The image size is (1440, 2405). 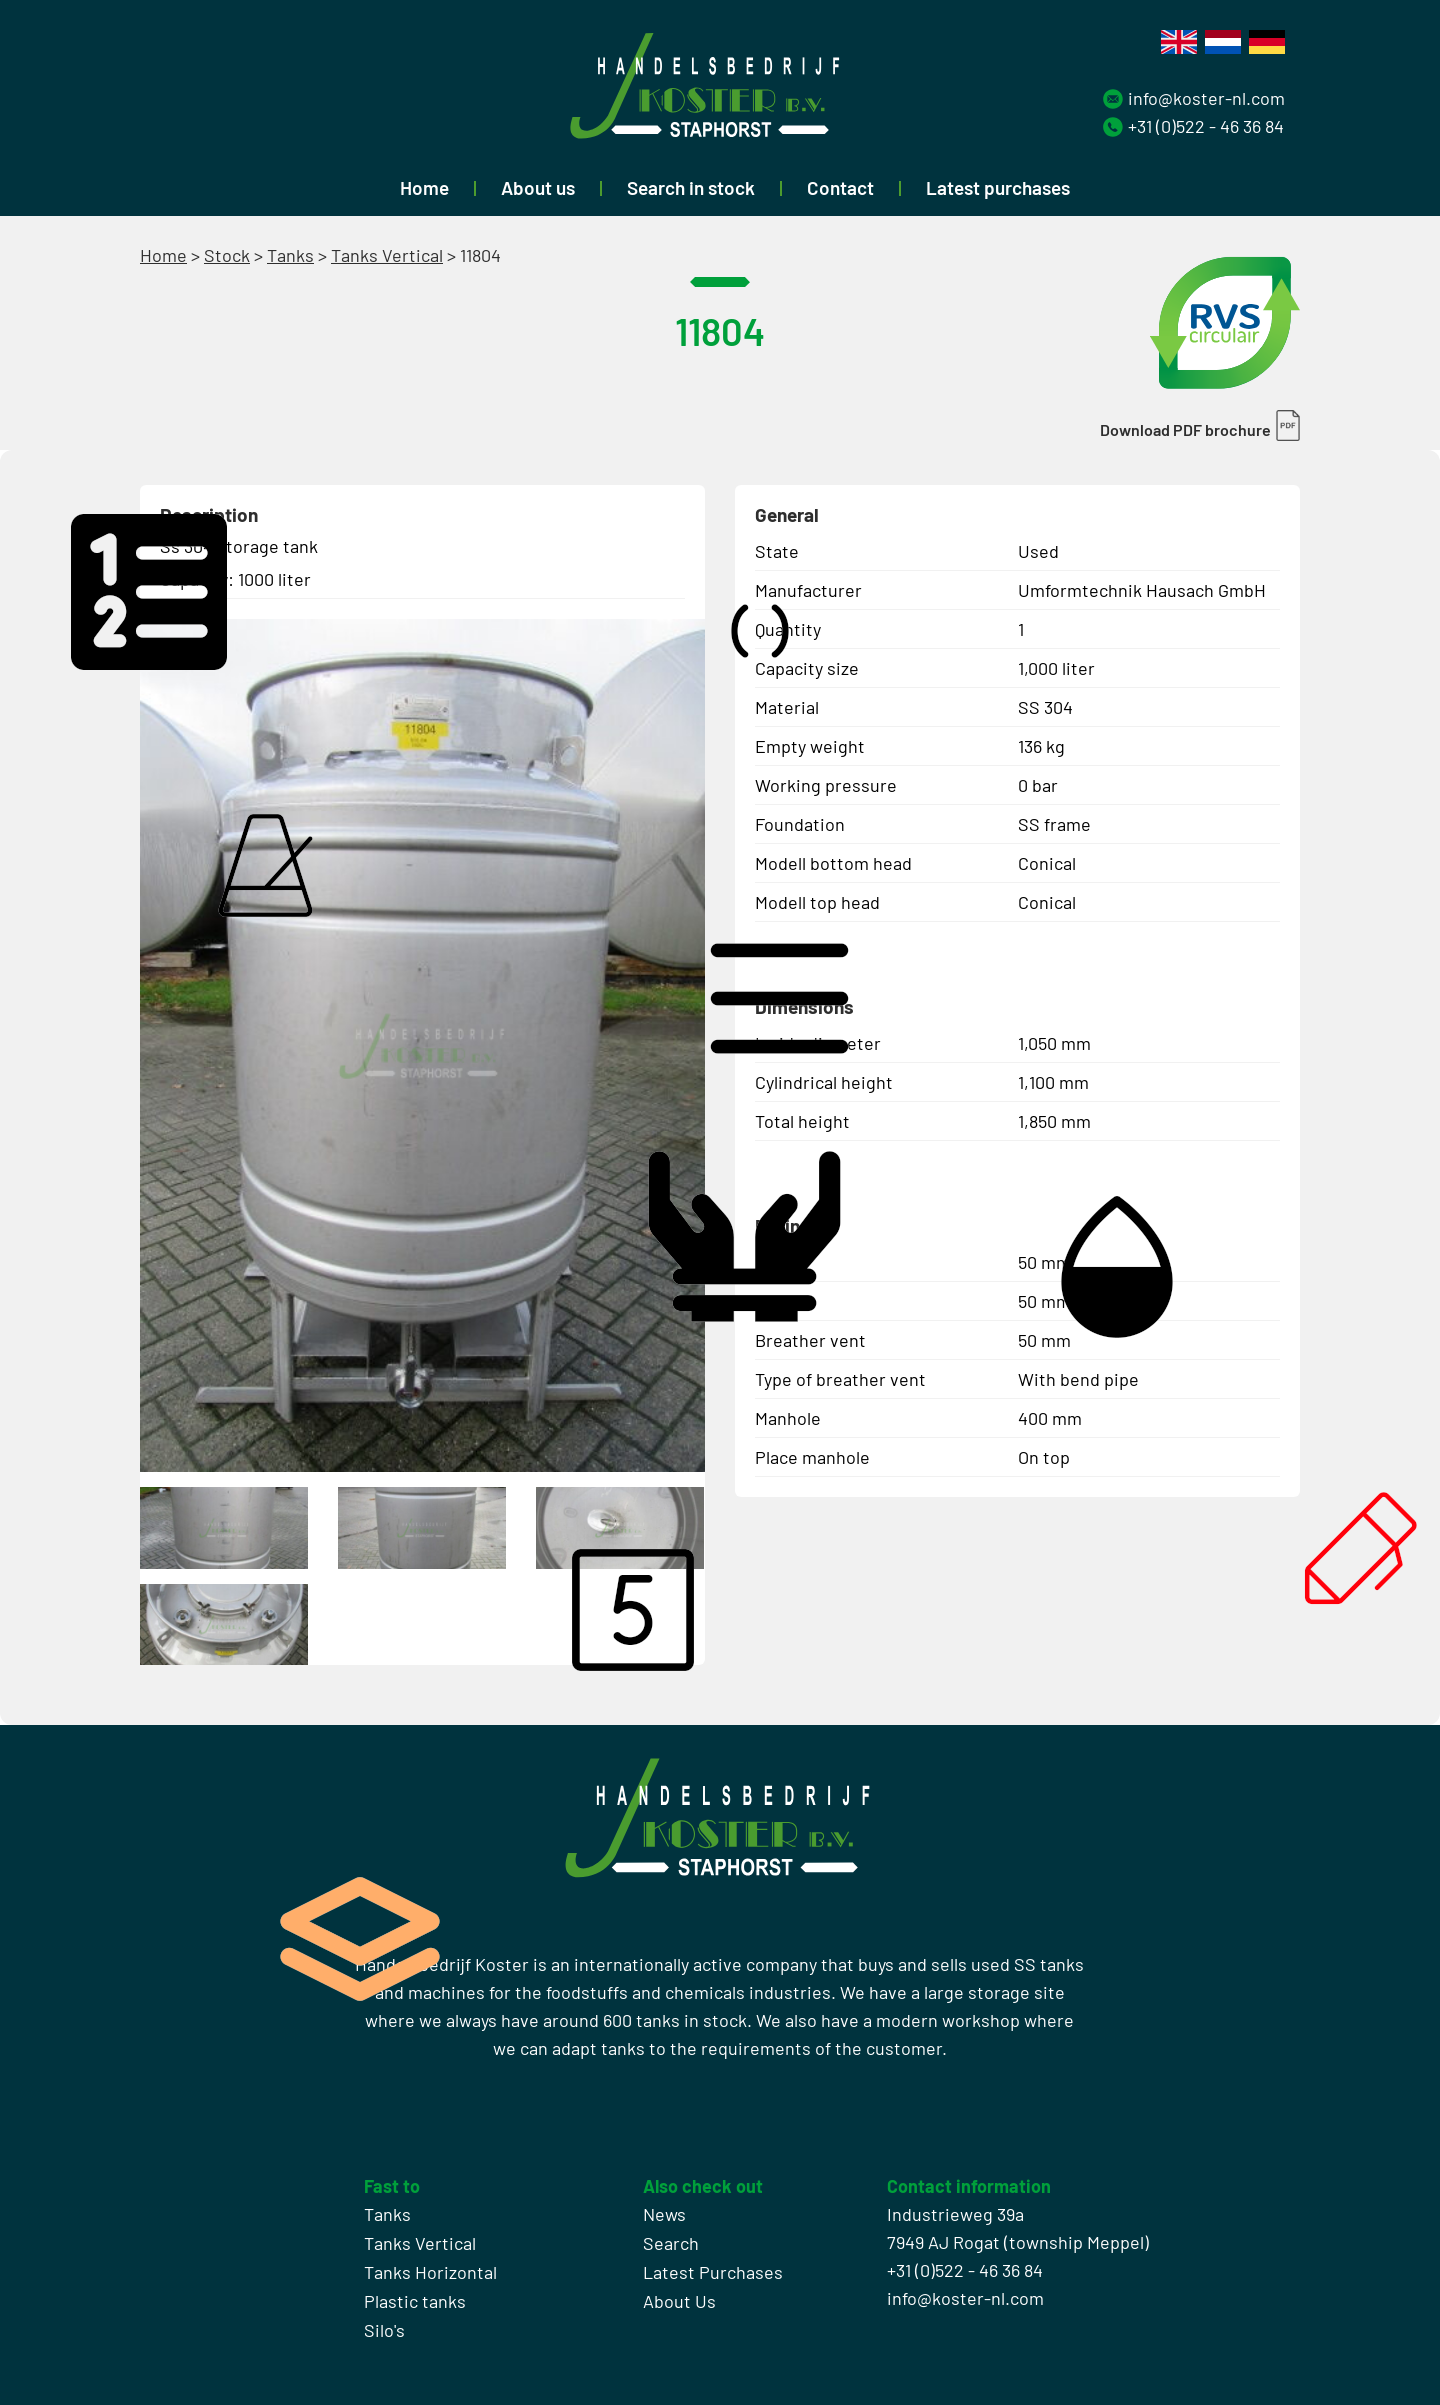 I want to click on create a numbered list, so click(x=149, y=592).